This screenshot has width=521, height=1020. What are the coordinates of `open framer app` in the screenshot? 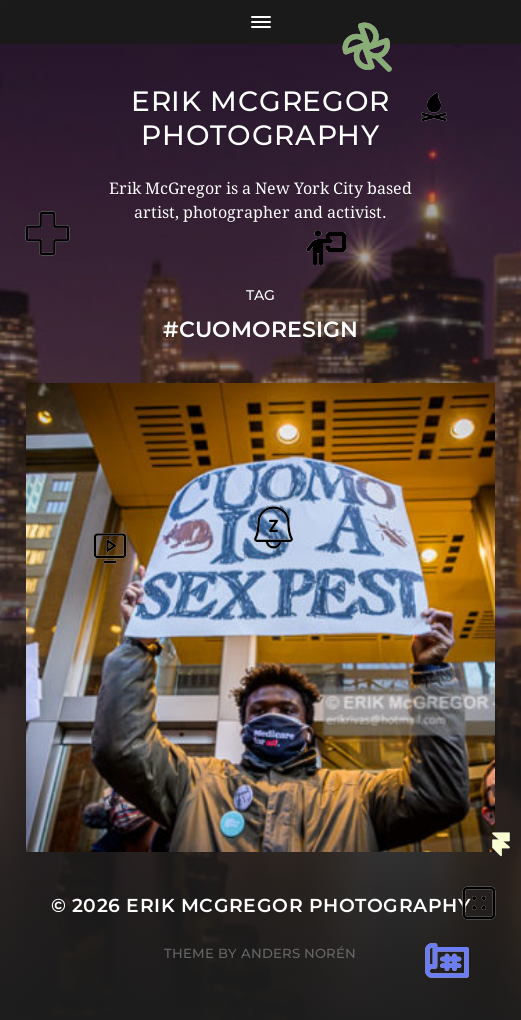 It's located at (501, 843).